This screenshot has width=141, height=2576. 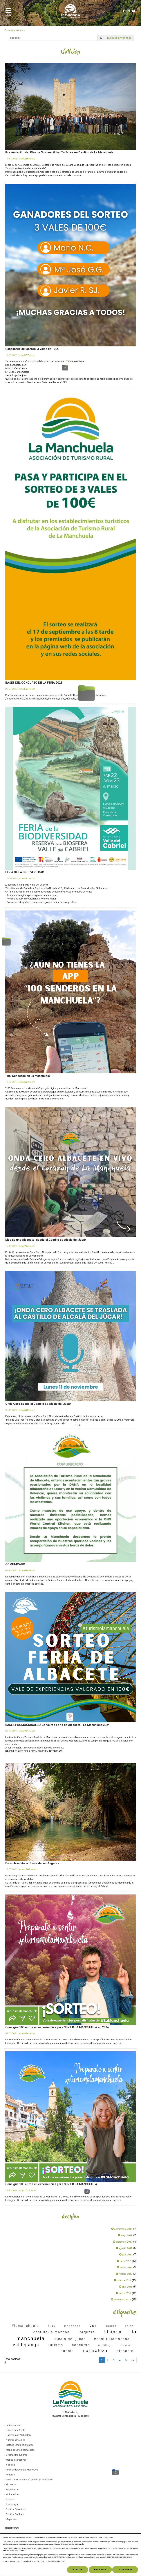 What do you see at coordinates (89, 1671) in the screenshot?
I see `find text or search within document` at bounding box center [89, 1671].